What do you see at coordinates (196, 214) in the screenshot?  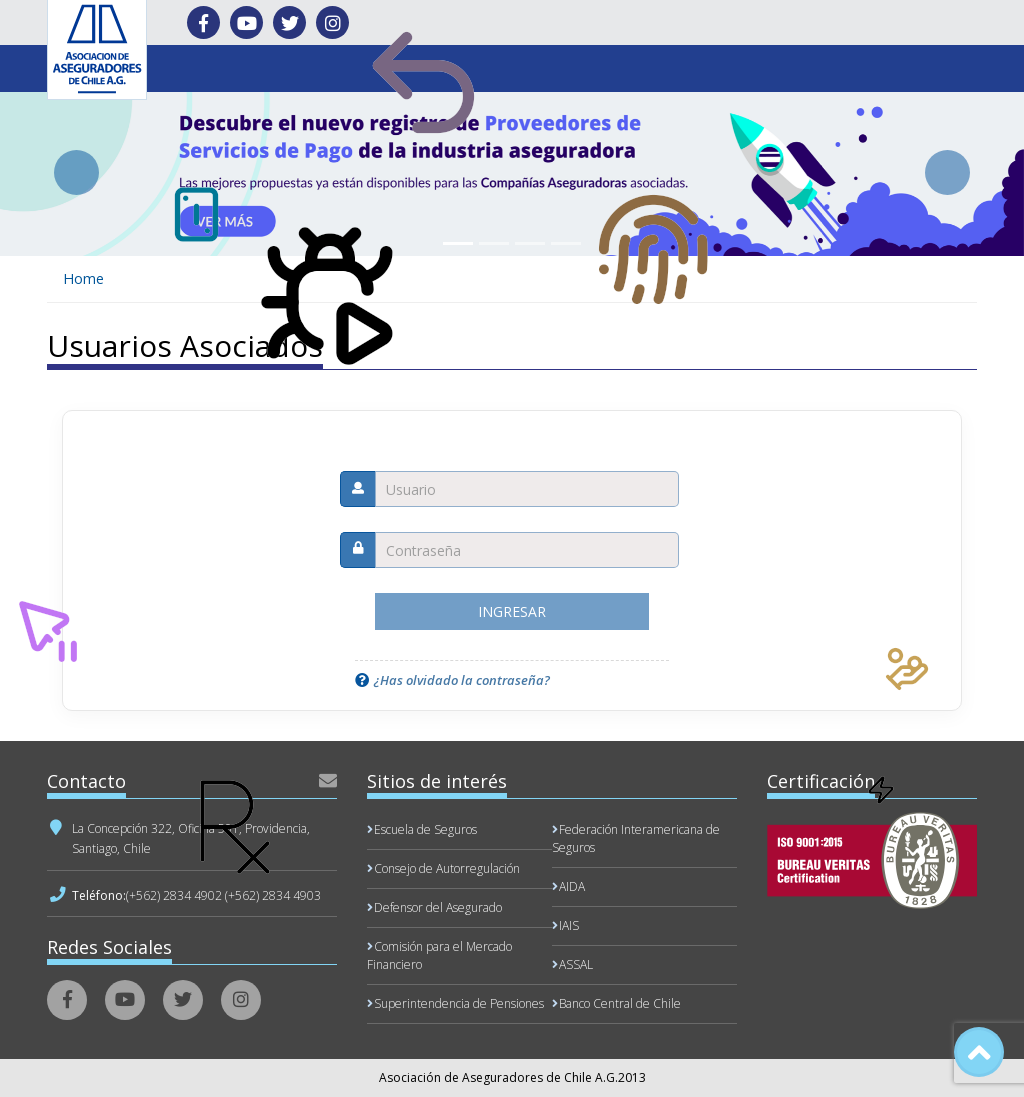 I see `play a card game` at bounding box center [196, 214].